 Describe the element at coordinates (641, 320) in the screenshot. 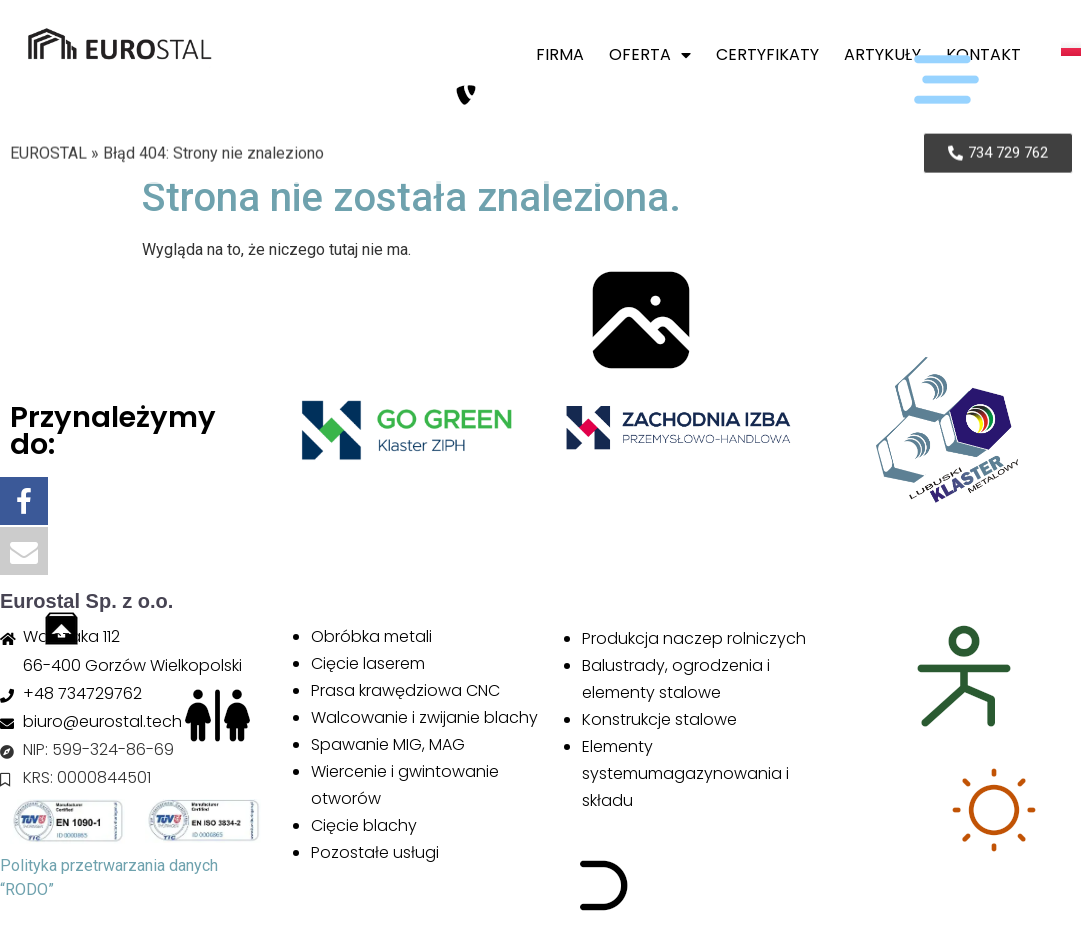

I see `view photos or images` at that location.